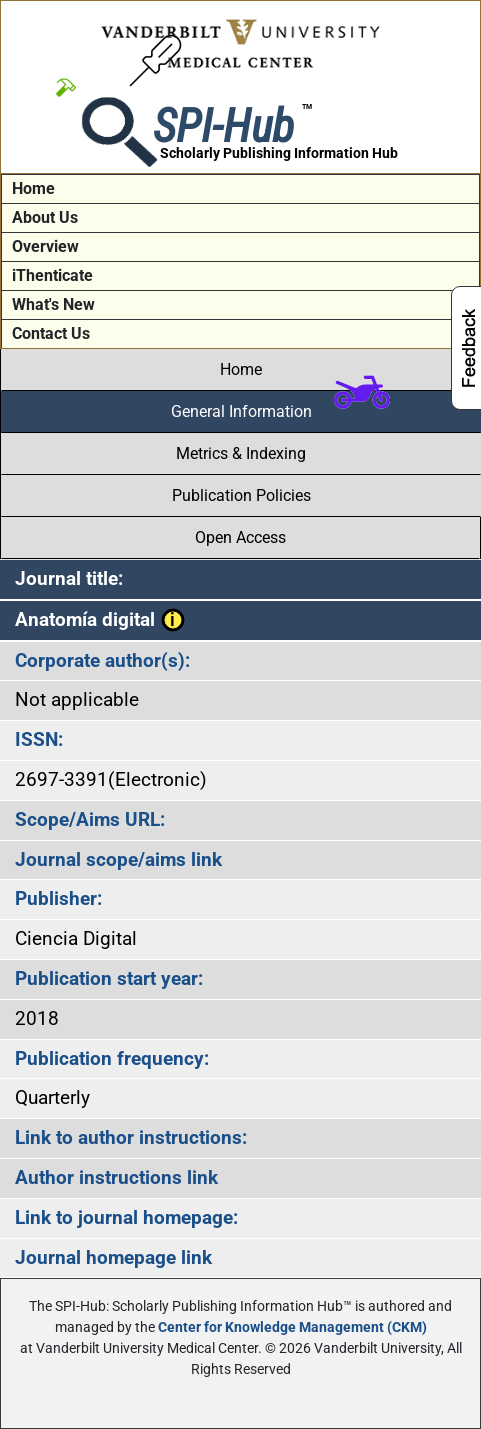 Image resolution: width=481 pixels, height=1429 pixels. Describe the element at coordinates (65, 88) in the screenshot. I see `access tools or settings` at that location.